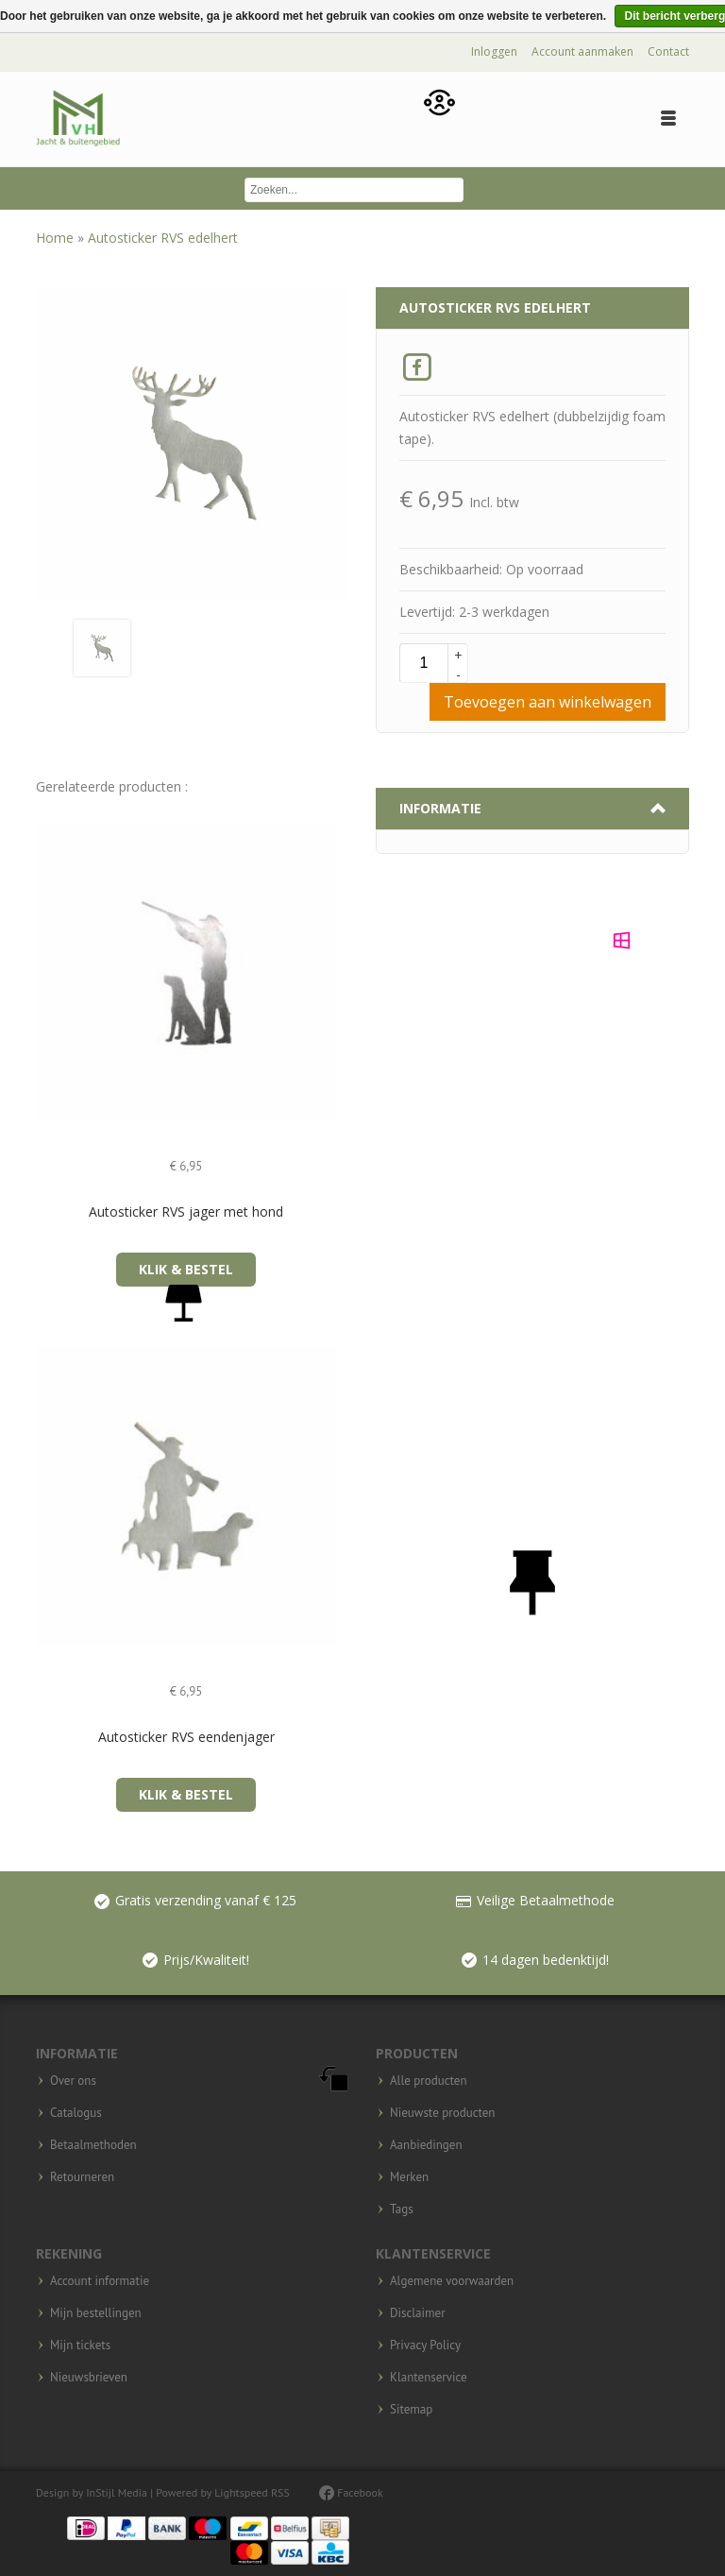 This screenshot has height=2576, width=725. What do you see at coordinates (439, 102) in the screenshot?
I see `view community members` at bounding box center [439, 102].